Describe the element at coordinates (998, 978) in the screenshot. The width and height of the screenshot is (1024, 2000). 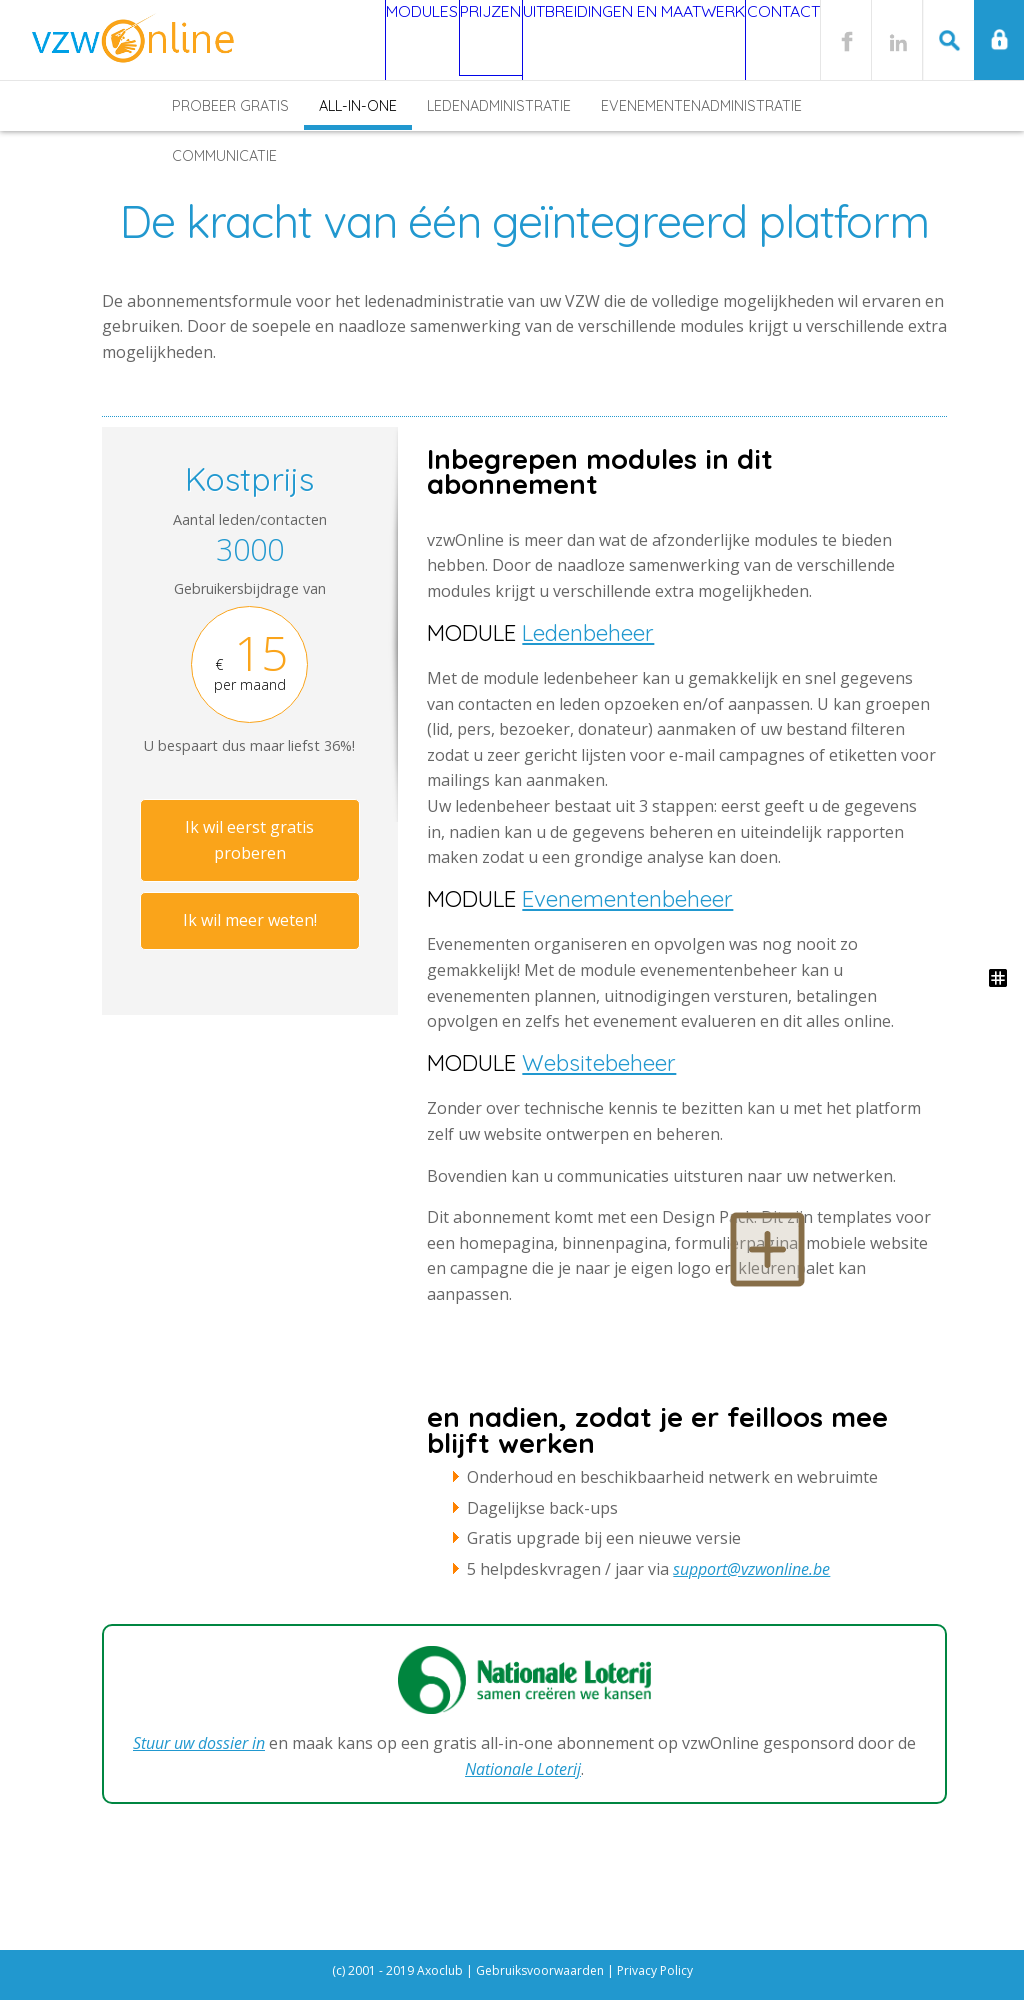
I see `add or browse hashtags` at that location.